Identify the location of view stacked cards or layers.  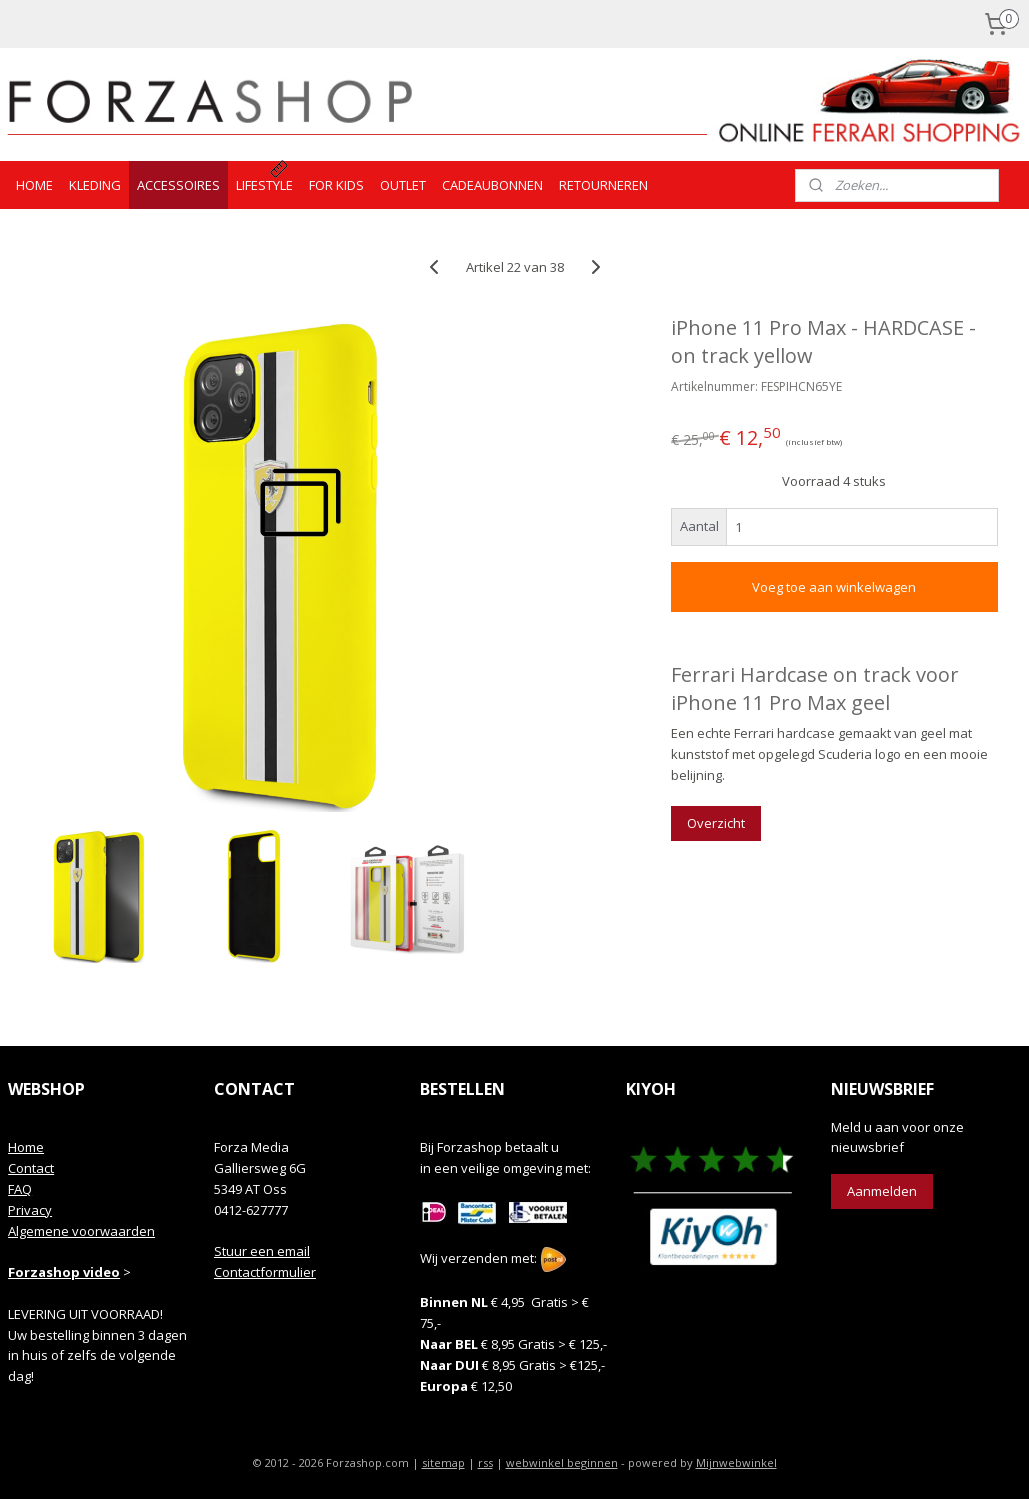
(300, 502).